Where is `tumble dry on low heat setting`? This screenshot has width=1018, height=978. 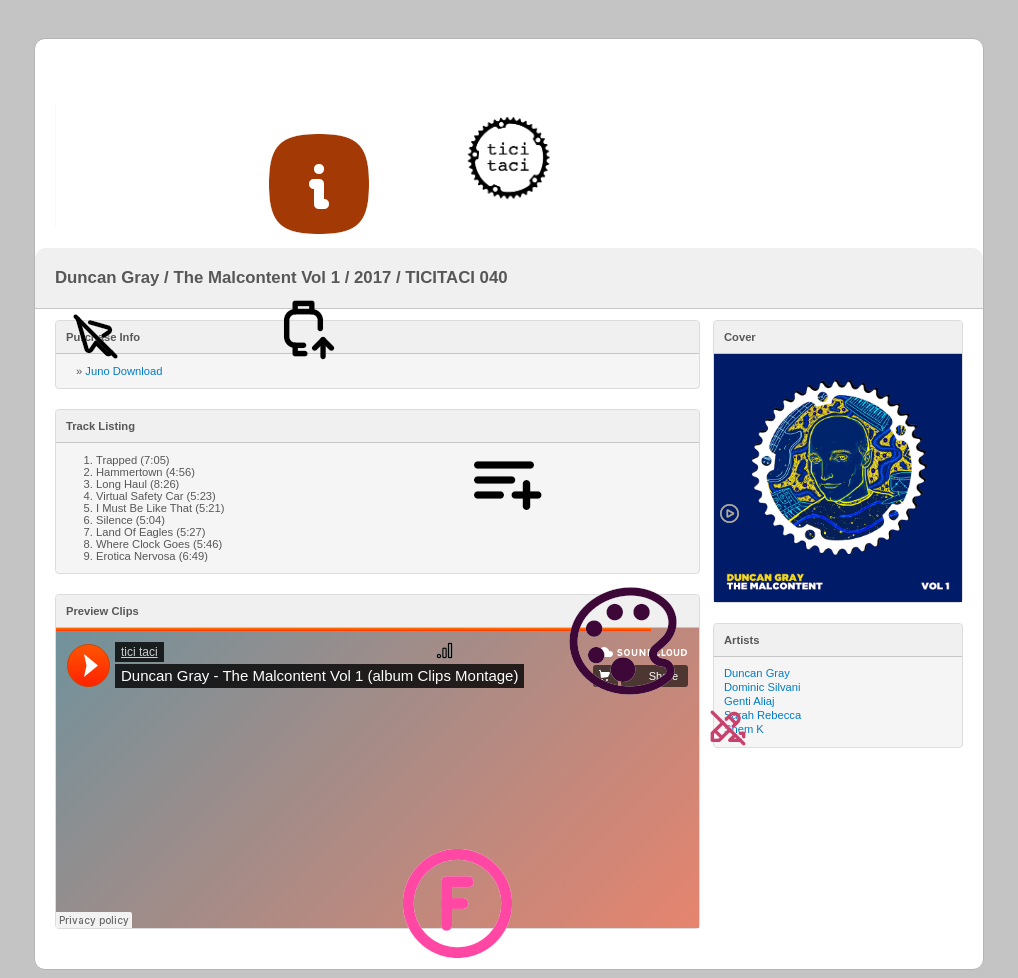 tumble dry on low heat setting is located at coordinates (457, 903).